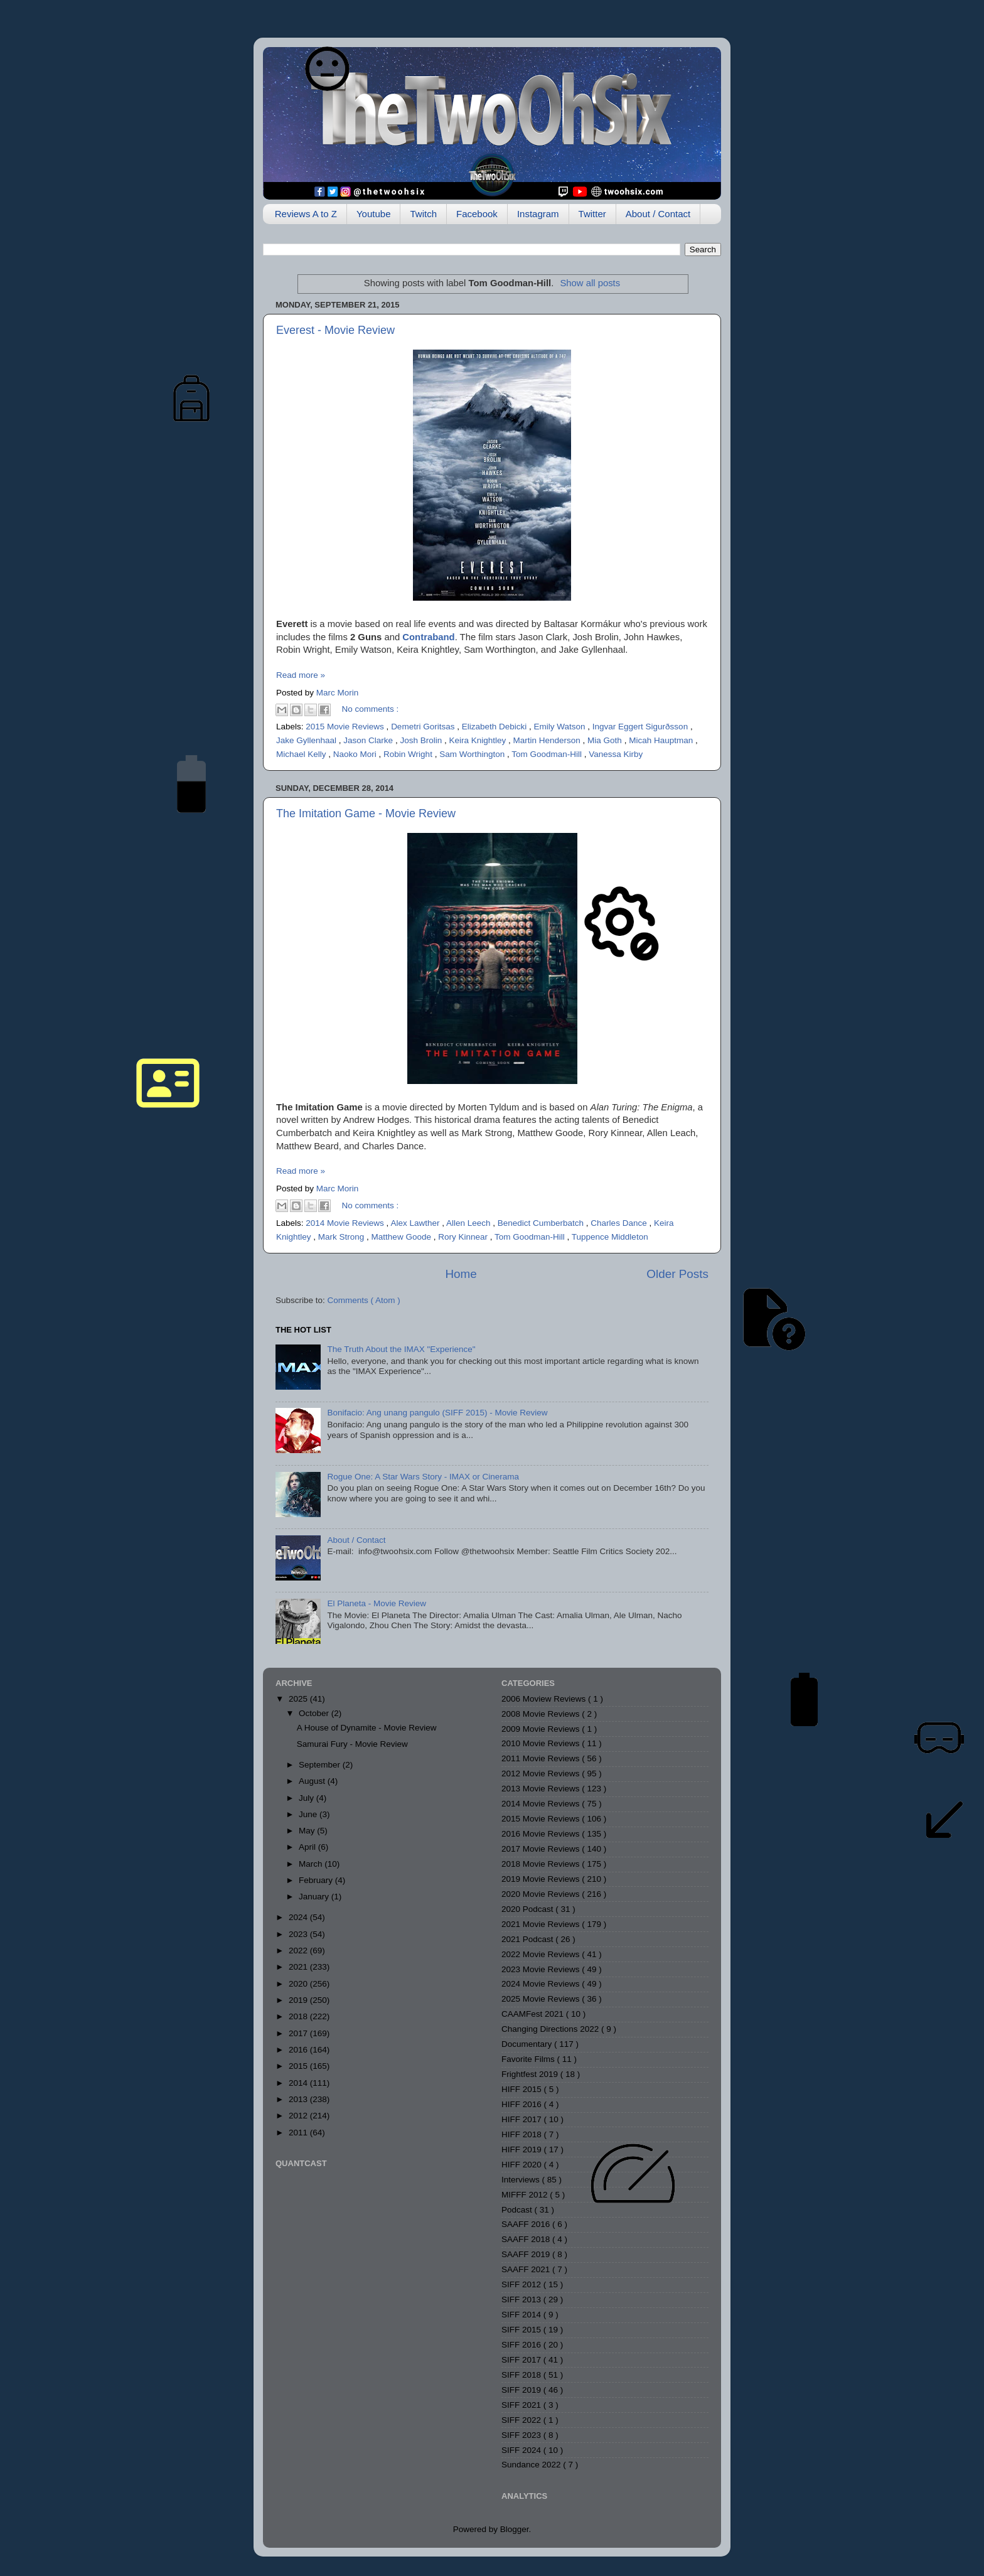 Image resolution: width=984 pixels, height=2576 pixels. What do you see at coordinates (633, 2176) in the screenshot?
I see `view performance or speed metrics` at bounding box center [633, 2176].